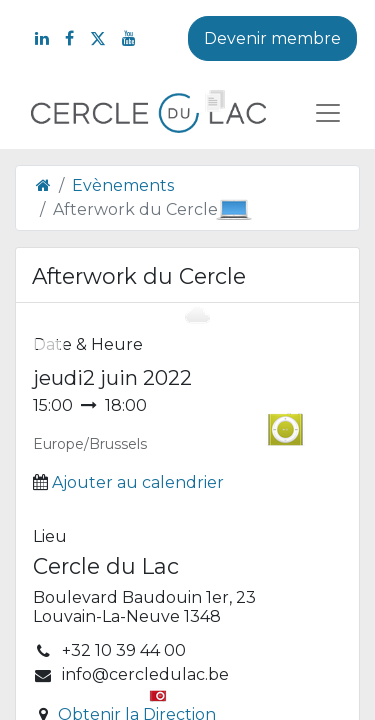  Describe the element at coordinates (197, 314) in the screenshot. I see `indicates overcast or cloudy weather conditions` at that location.